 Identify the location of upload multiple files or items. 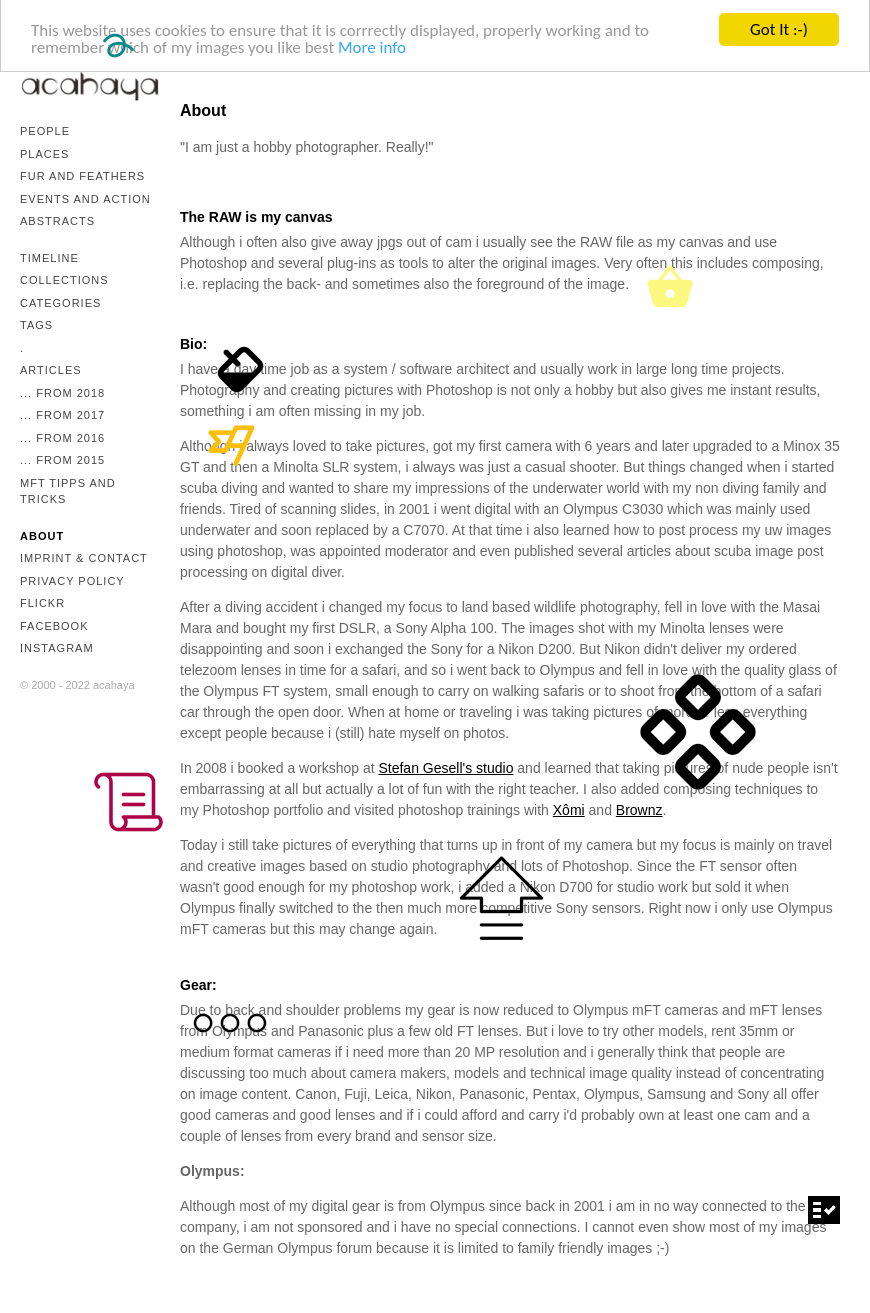
(501, 901).